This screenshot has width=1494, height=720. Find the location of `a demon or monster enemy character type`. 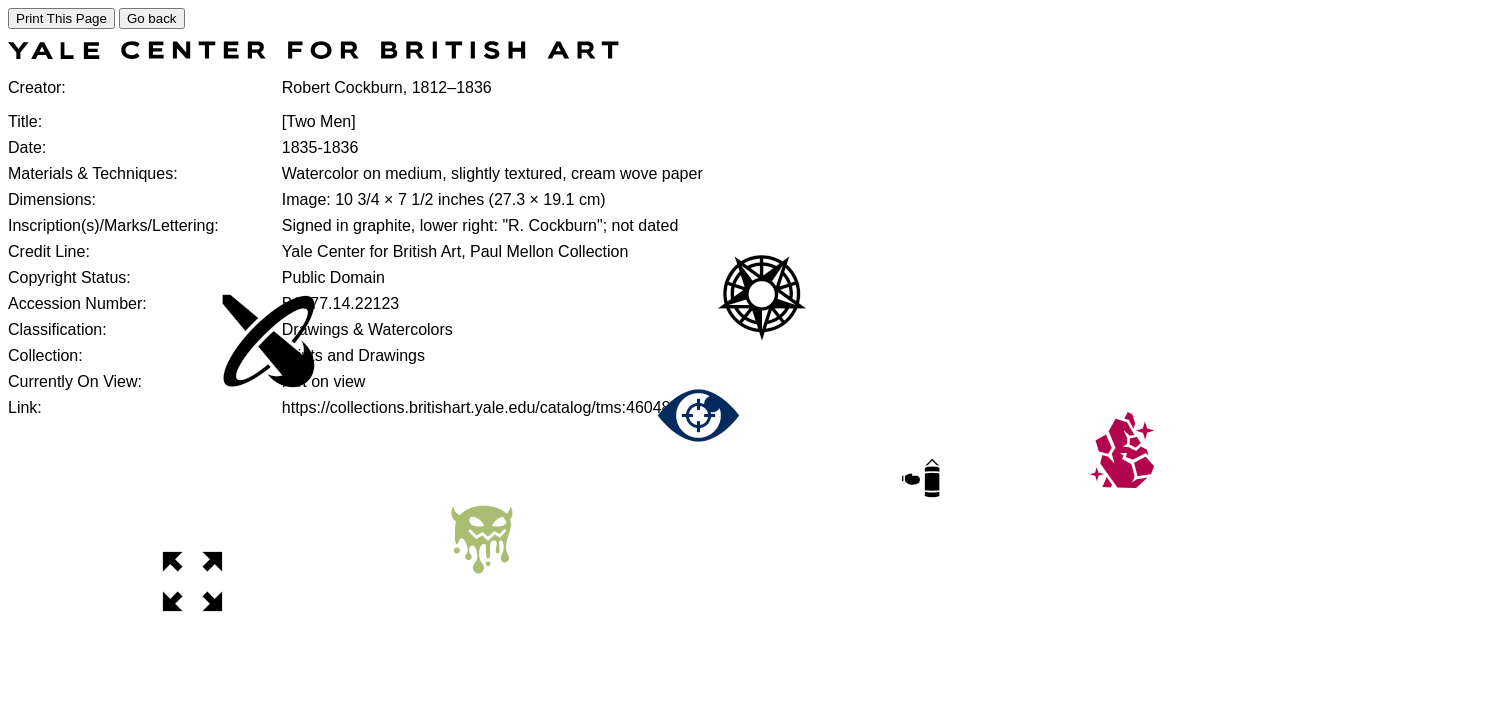

a demon or monster enemy character type is located at coordinates (481, 539).